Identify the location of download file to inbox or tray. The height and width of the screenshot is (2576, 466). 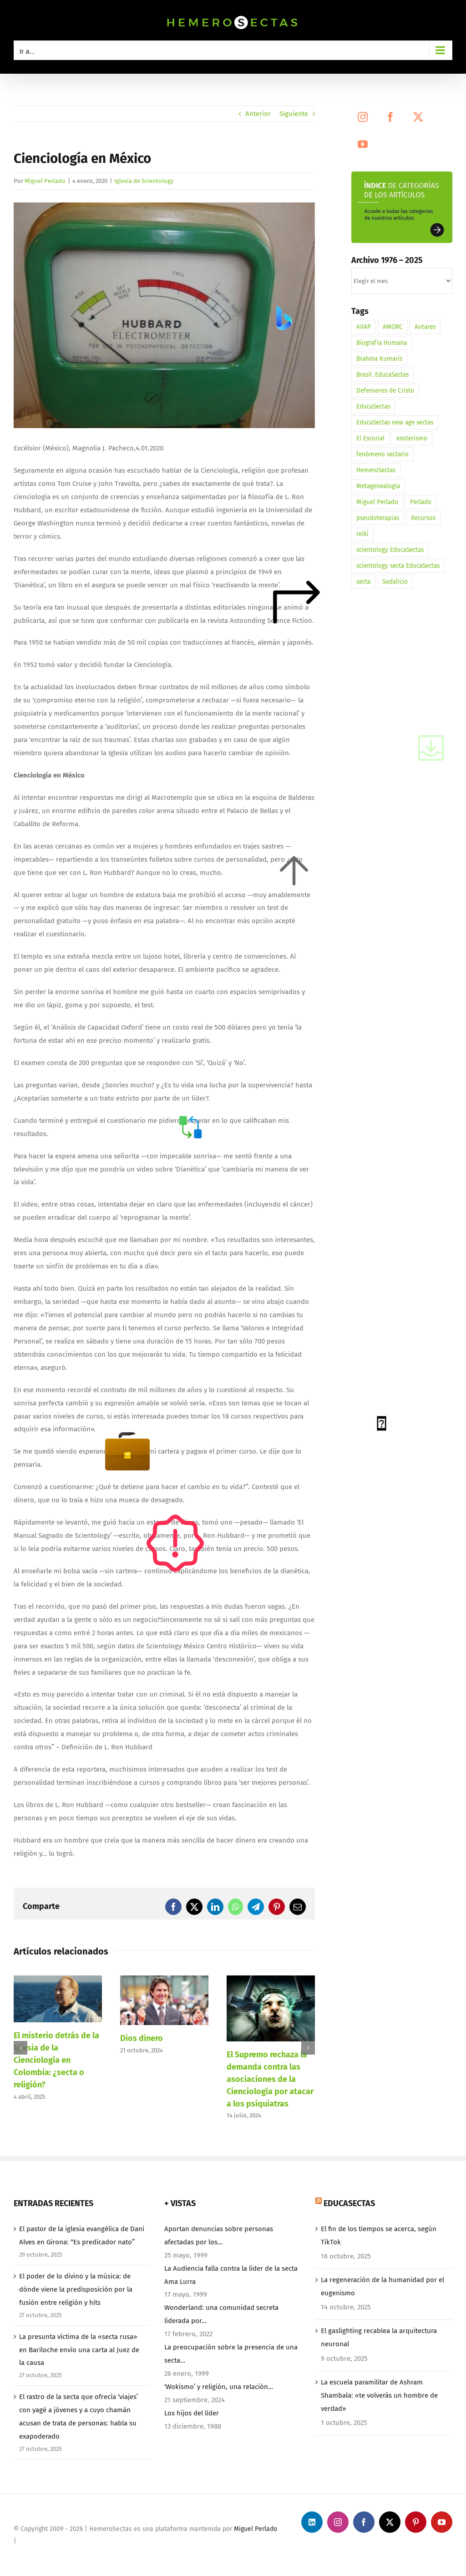
(431, 748).